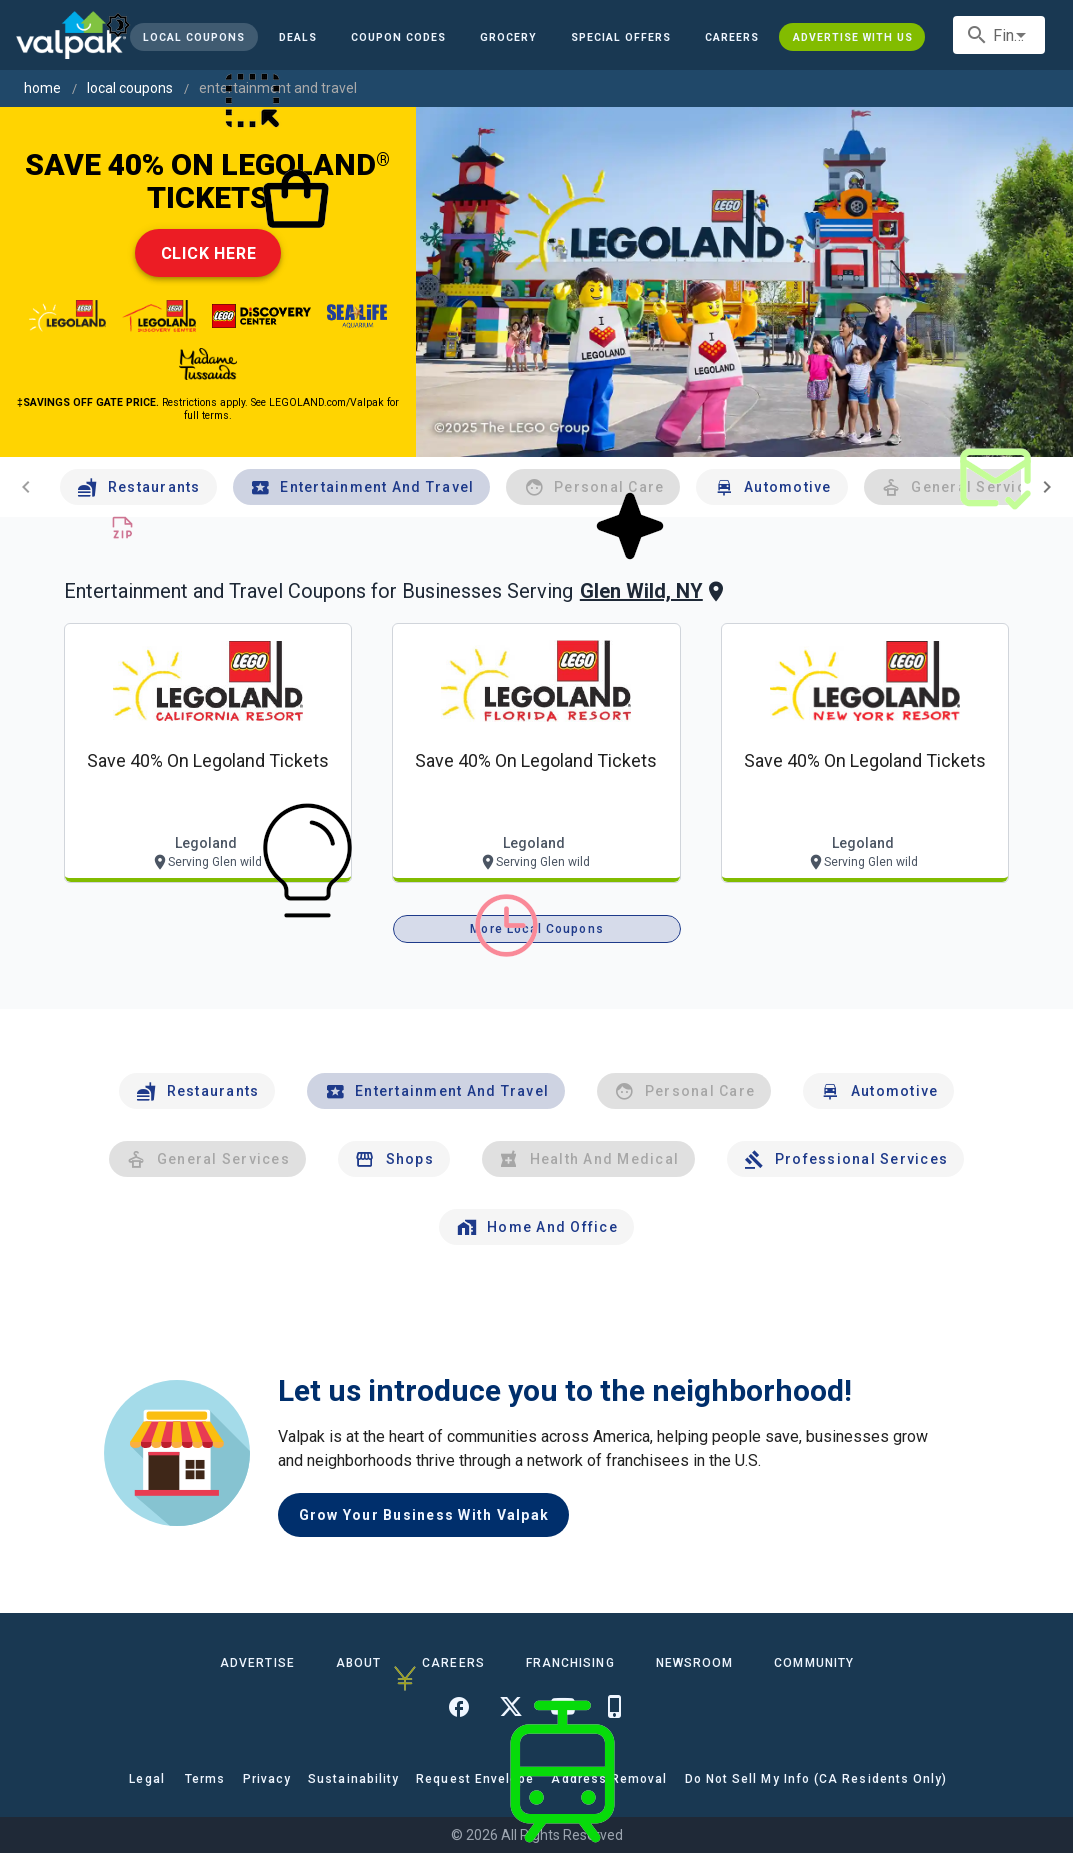  What do you see at coordinates (296, 202) in the screenshot?
I see `view your shopping bag` at bounding box center [296, 202].